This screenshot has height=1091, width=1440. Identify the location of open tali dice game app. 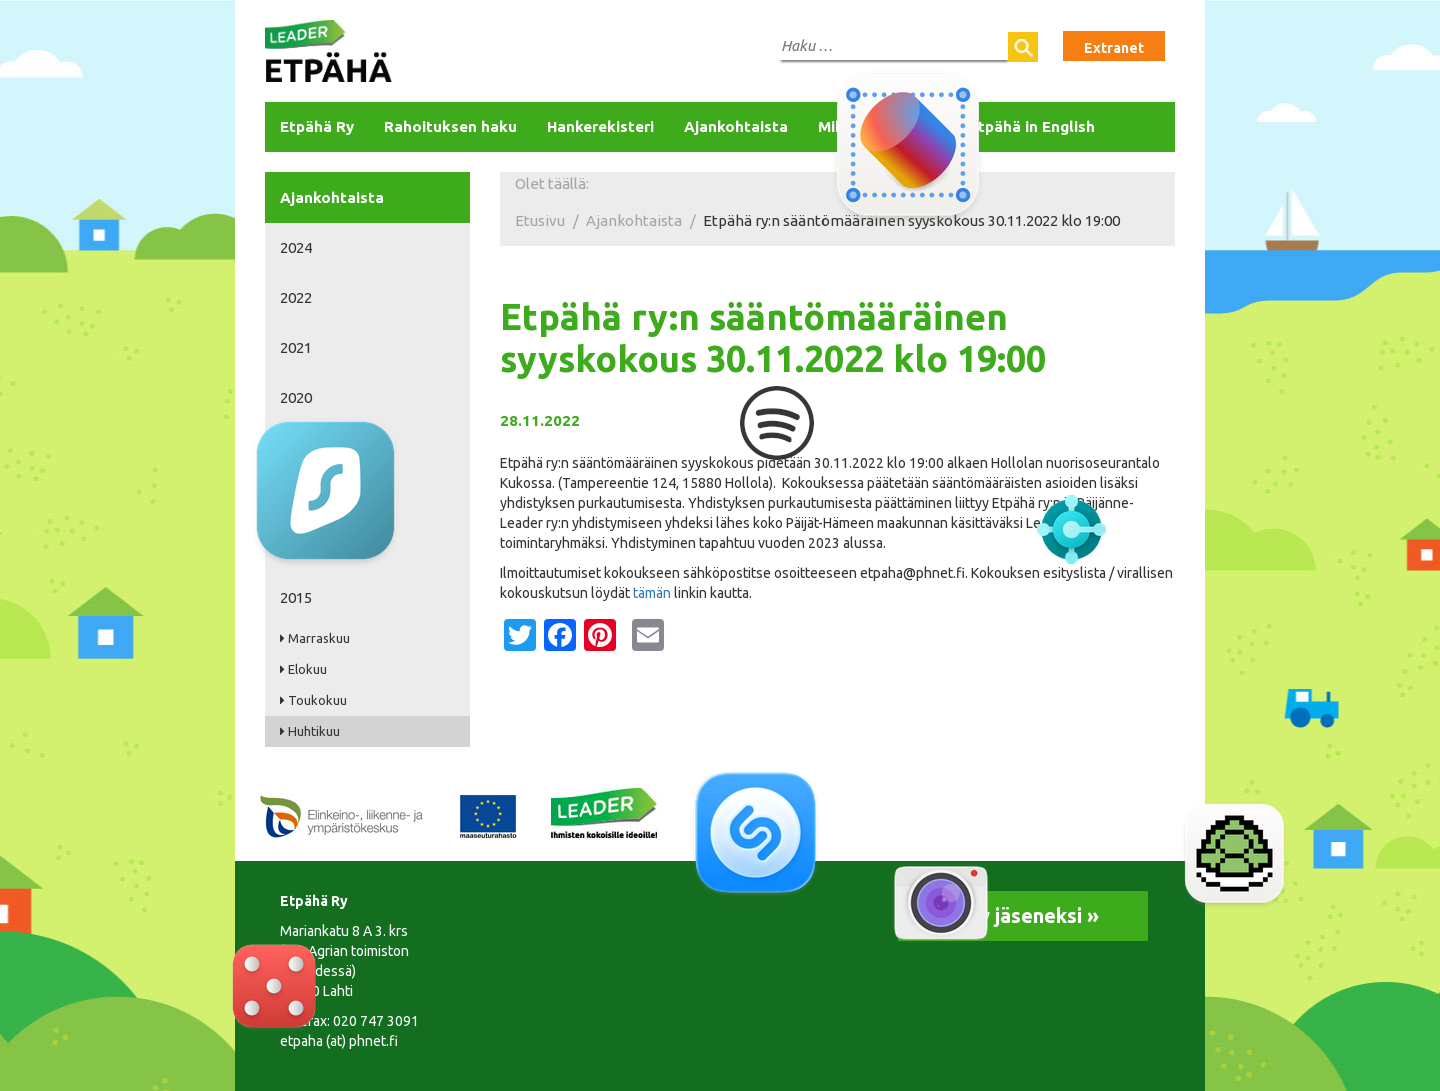
(274, 986).